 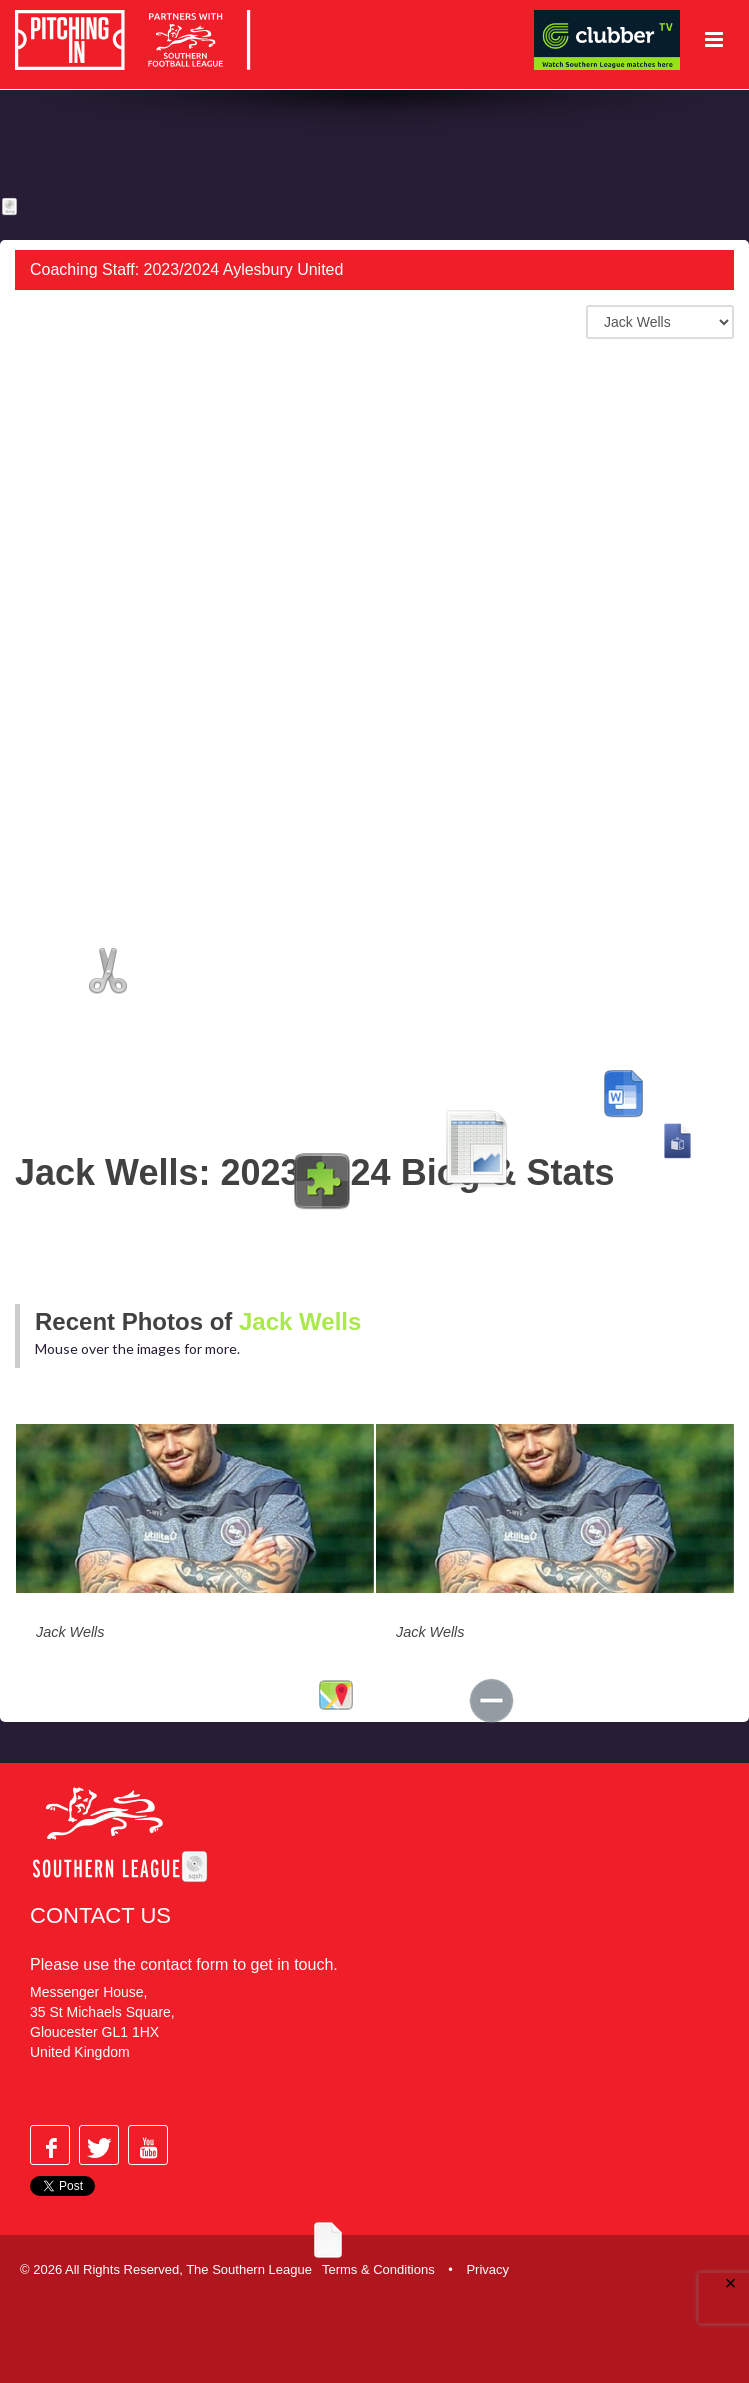 What do you see at coordinates (478, 1147) in the screenshot?
I see `open a spreadsheet file` at bounding box center [478, 1147].